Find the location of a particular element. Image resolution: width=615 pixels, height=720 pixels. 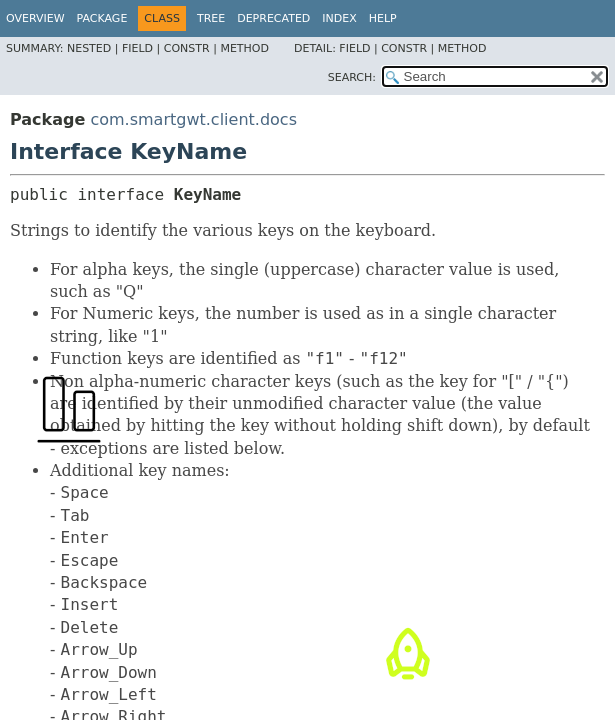

launch or deploy an application is located at coordinates (408, 655).